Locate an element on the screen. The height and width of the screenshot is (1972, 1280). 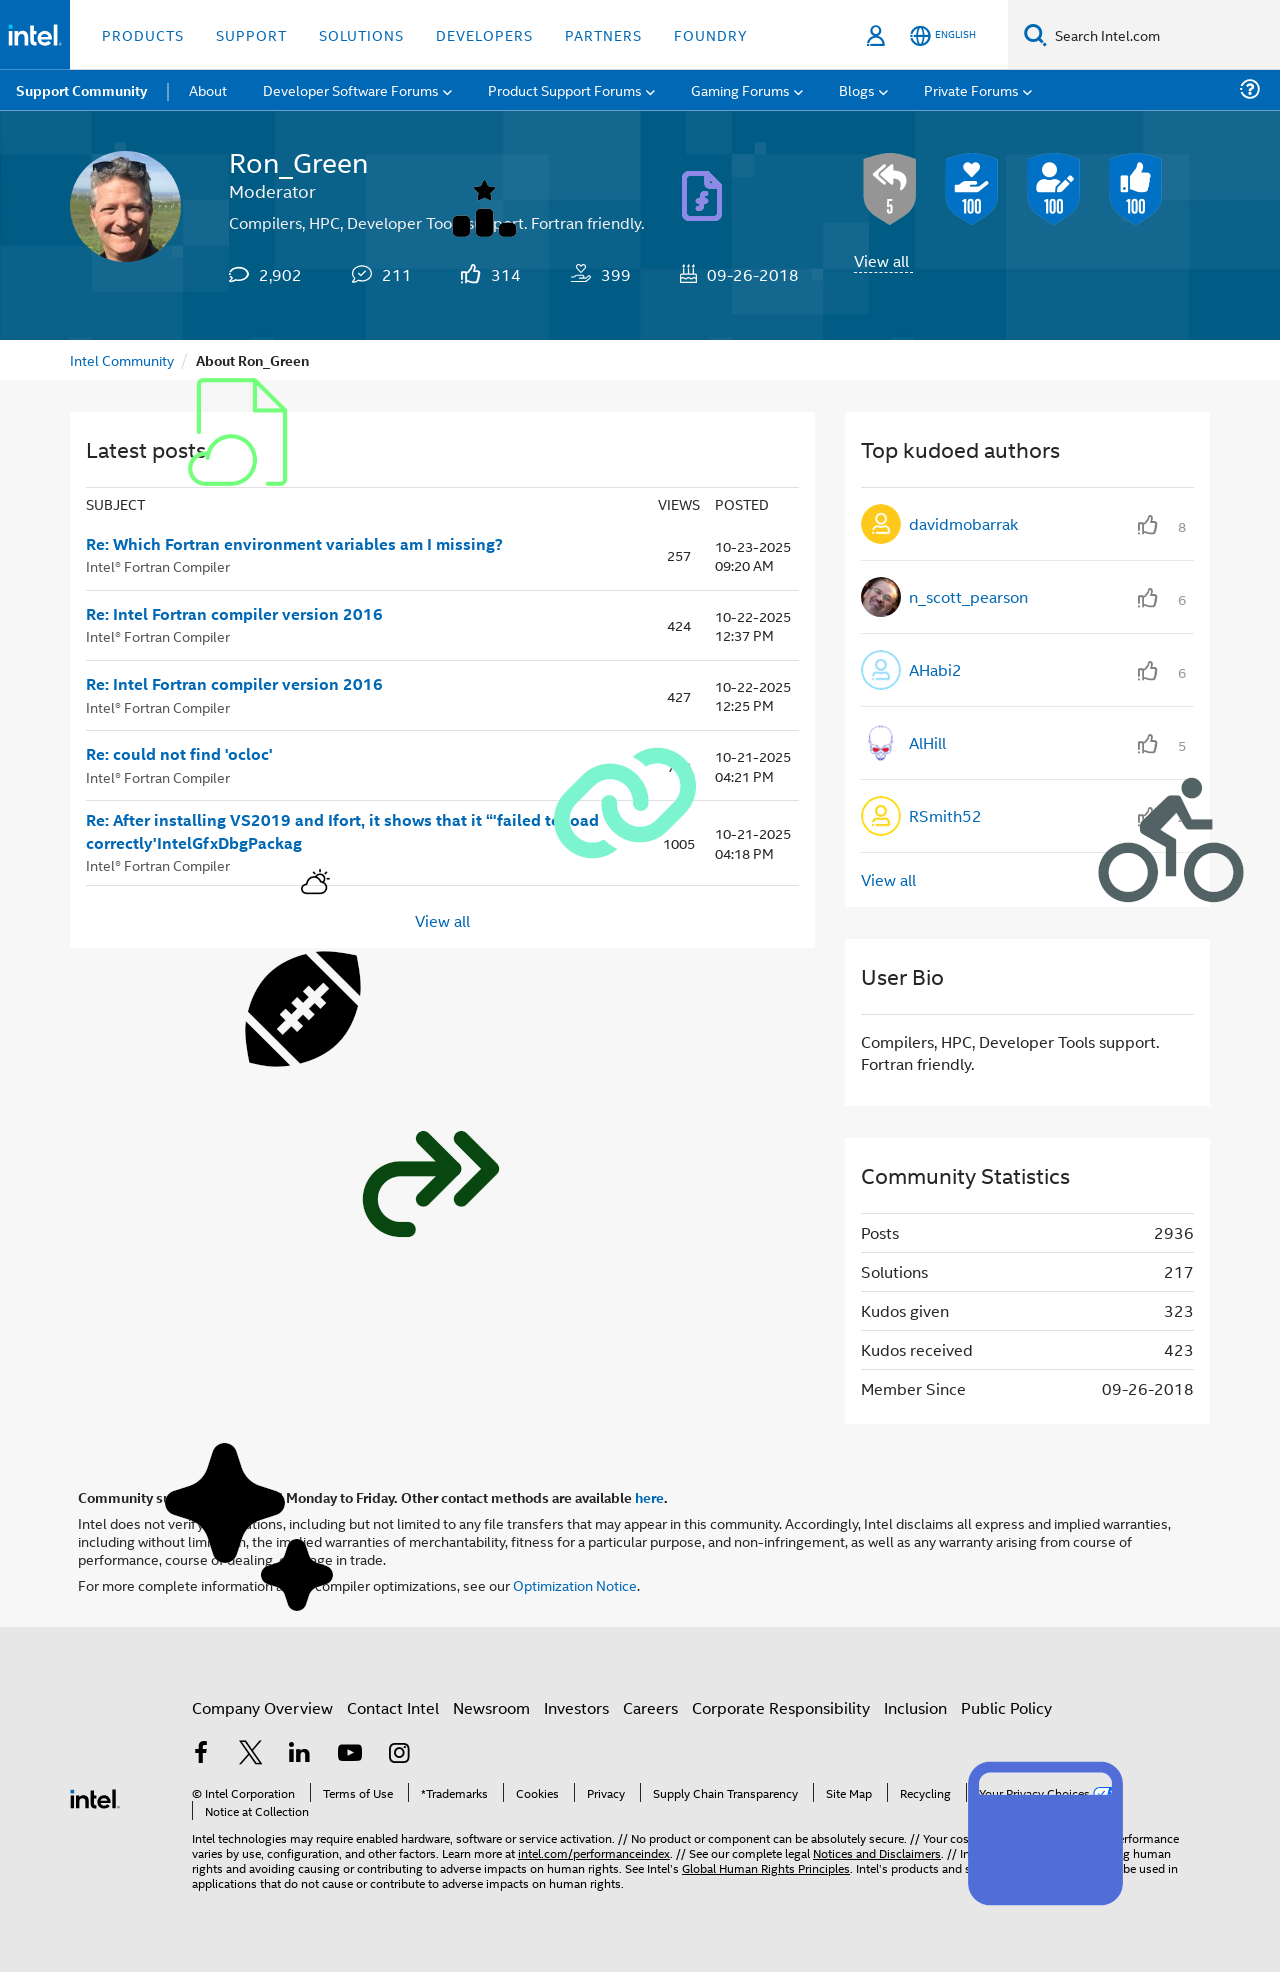
indicates AI-generated or enhanced content is located at coordinates (249, 1527).